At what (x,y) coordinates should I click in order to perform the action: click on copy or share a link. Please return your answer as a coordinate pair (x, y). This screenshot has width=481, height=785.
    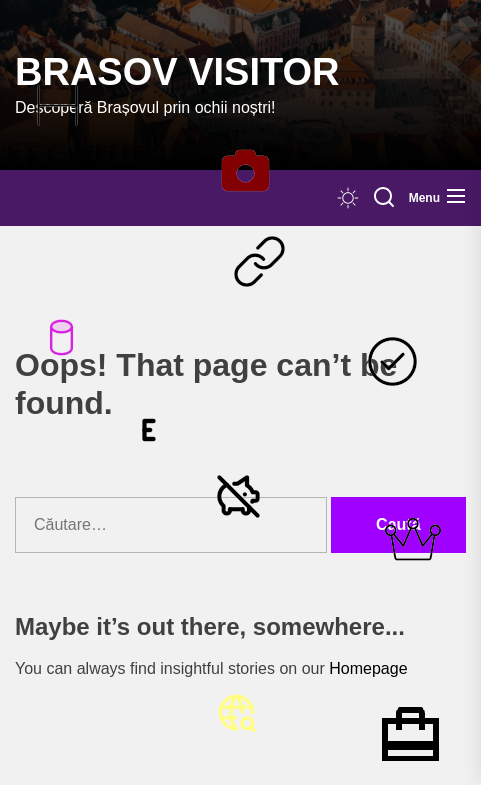
    Looking at the image, I should click on (259, 261).